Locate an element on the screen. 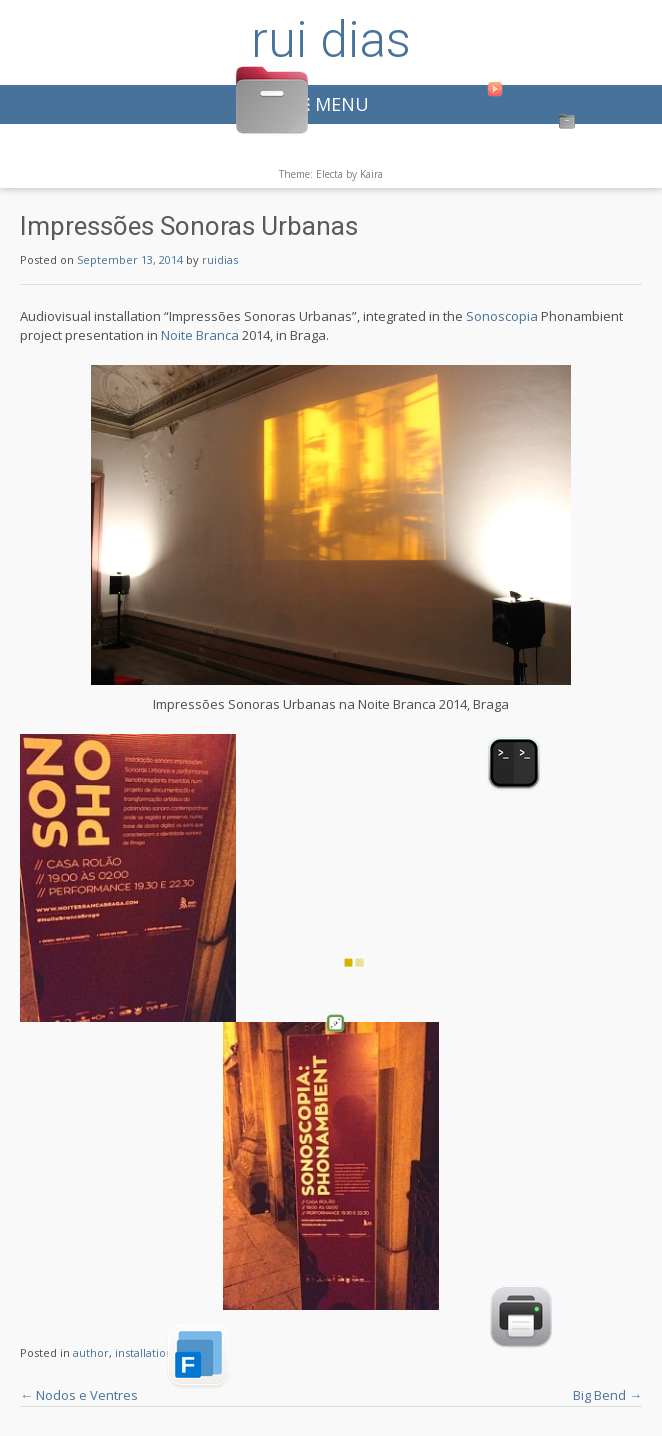 This screenshot has width=662, height=1436. view task list or to-do items is located at coordinates (354, 964).